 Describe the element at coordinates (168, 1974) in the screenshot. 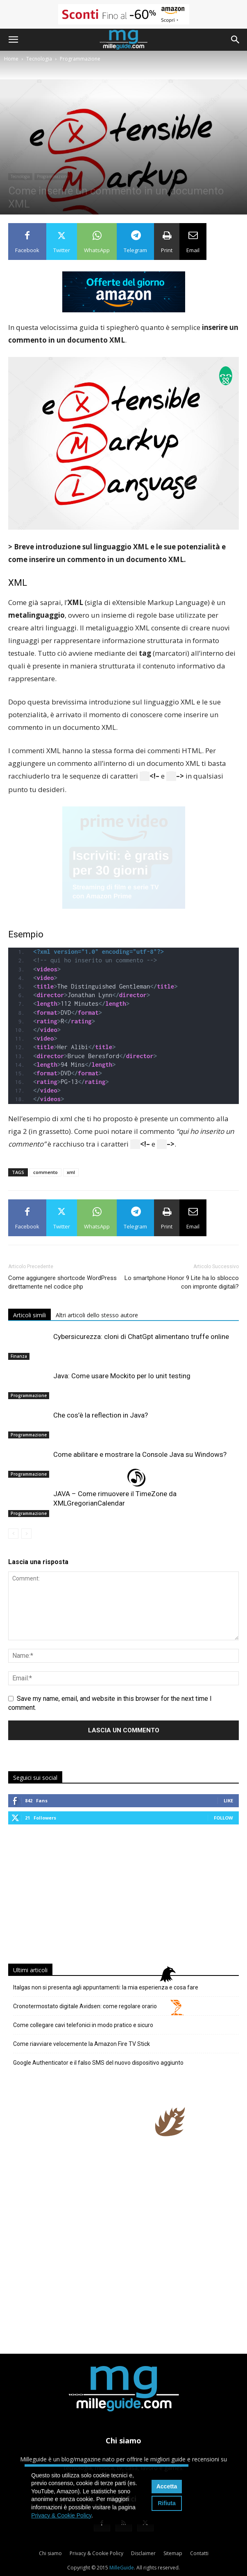

I see `select eagle as your team mascot or avatar` at that location.